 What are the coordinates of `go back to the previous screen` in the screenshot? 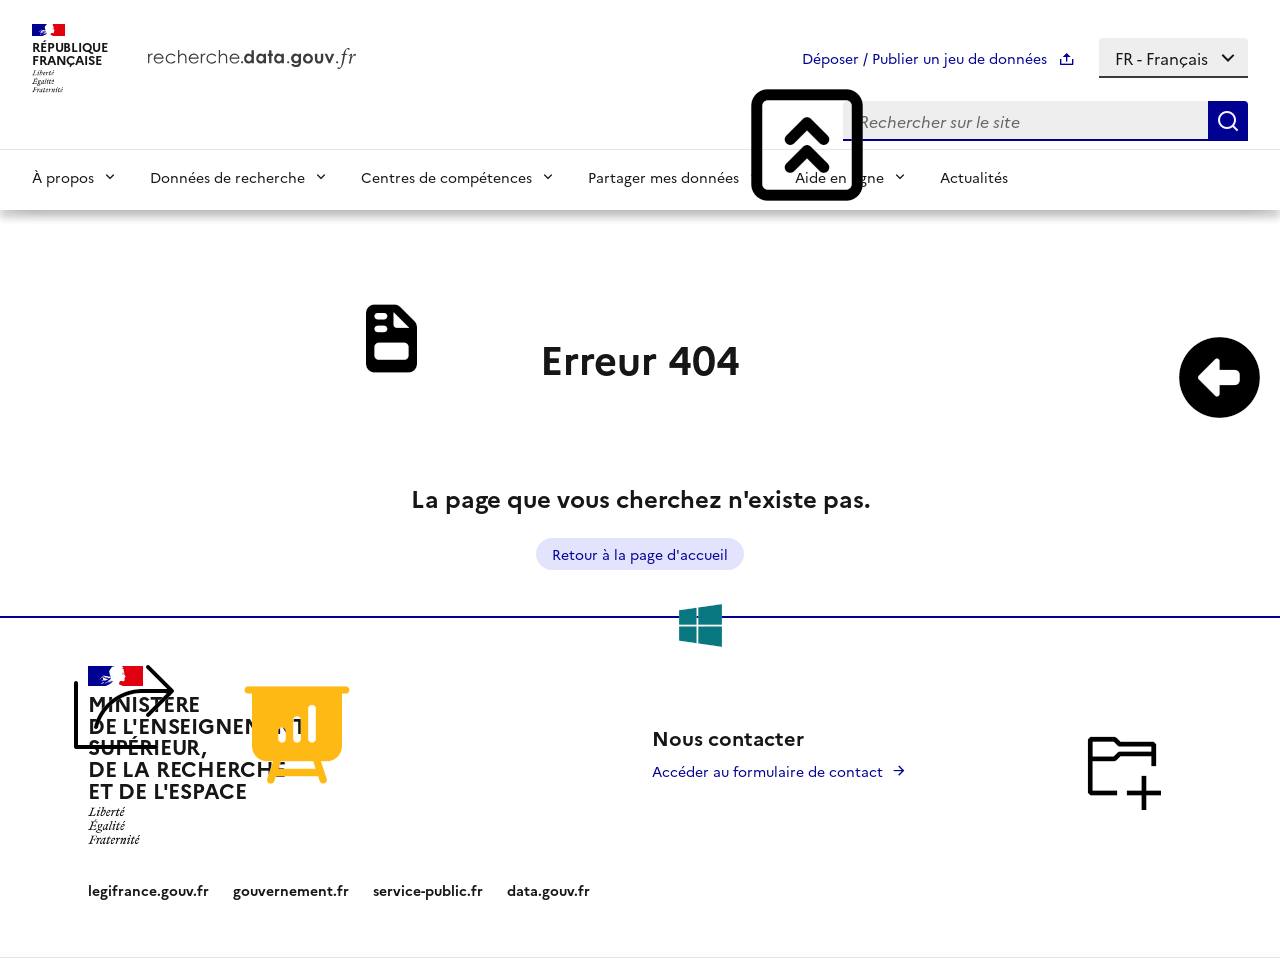 It's located at (1219, 377).